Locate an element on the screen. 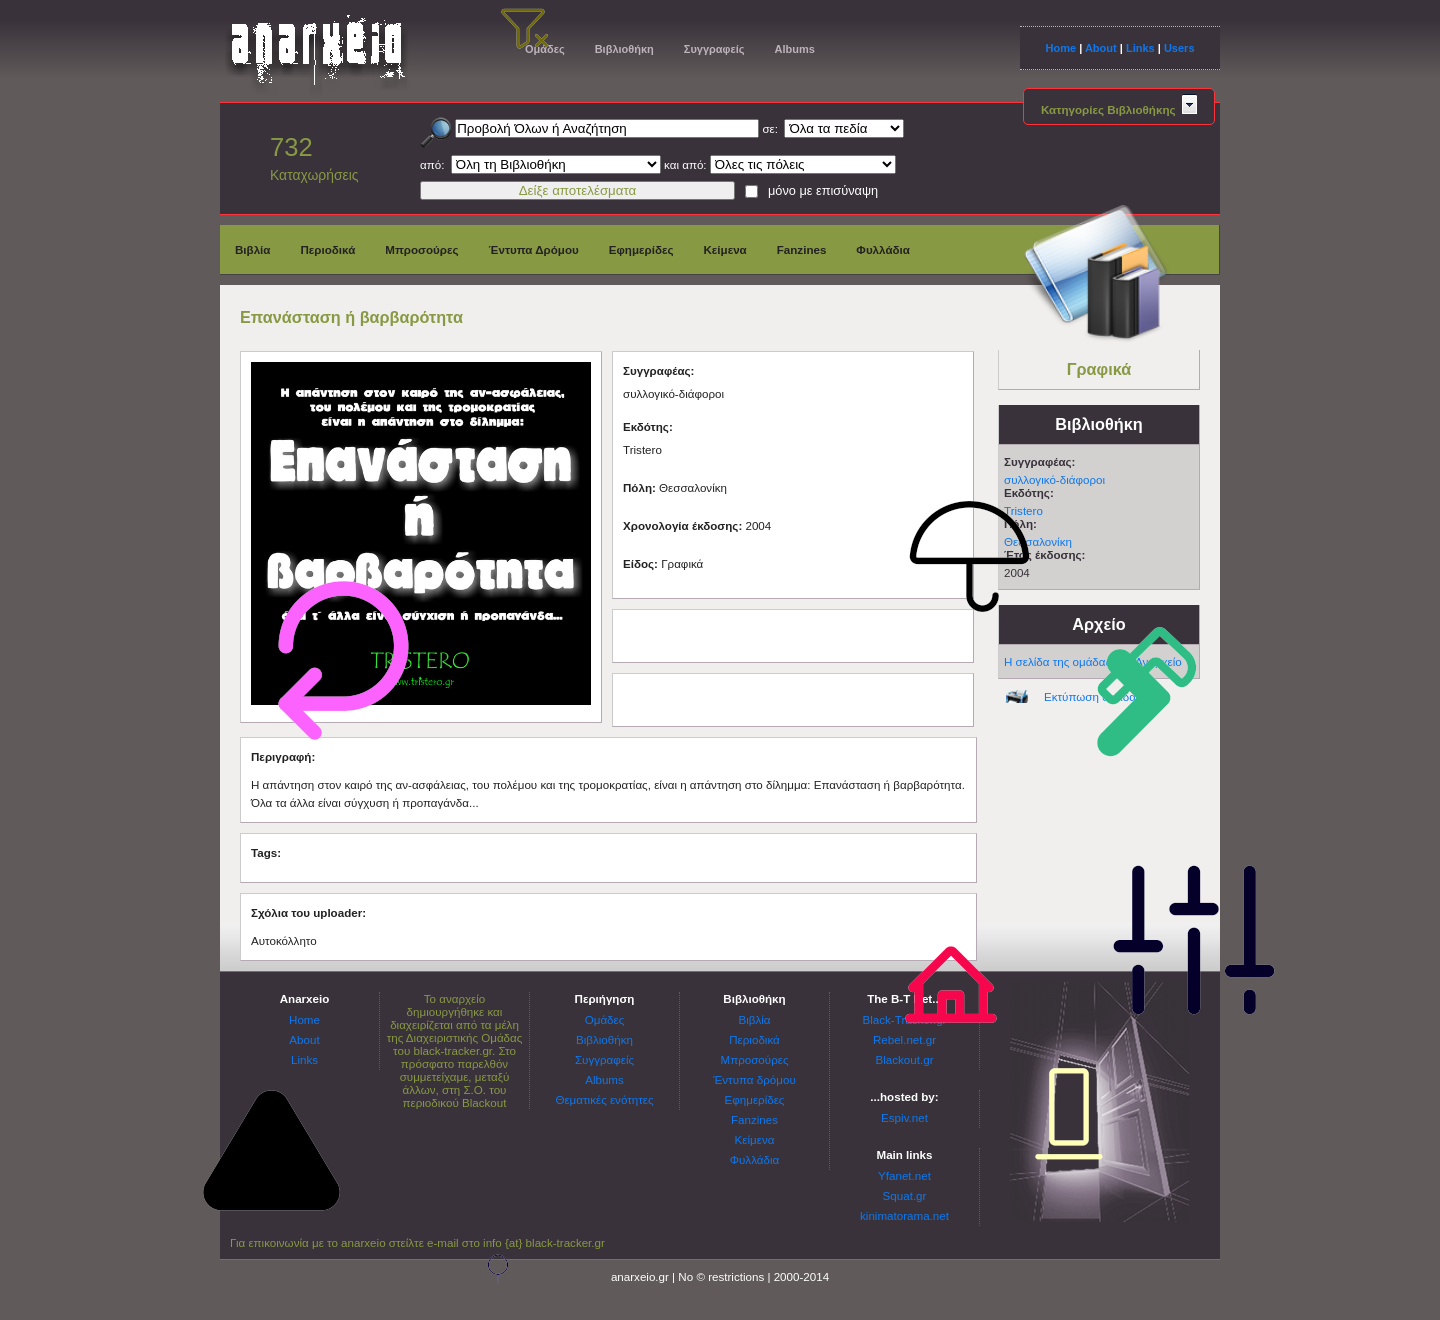 This screenshot has width=1440, height=1320. indicates a warning or alert status is located at coordinates (271, 1154).